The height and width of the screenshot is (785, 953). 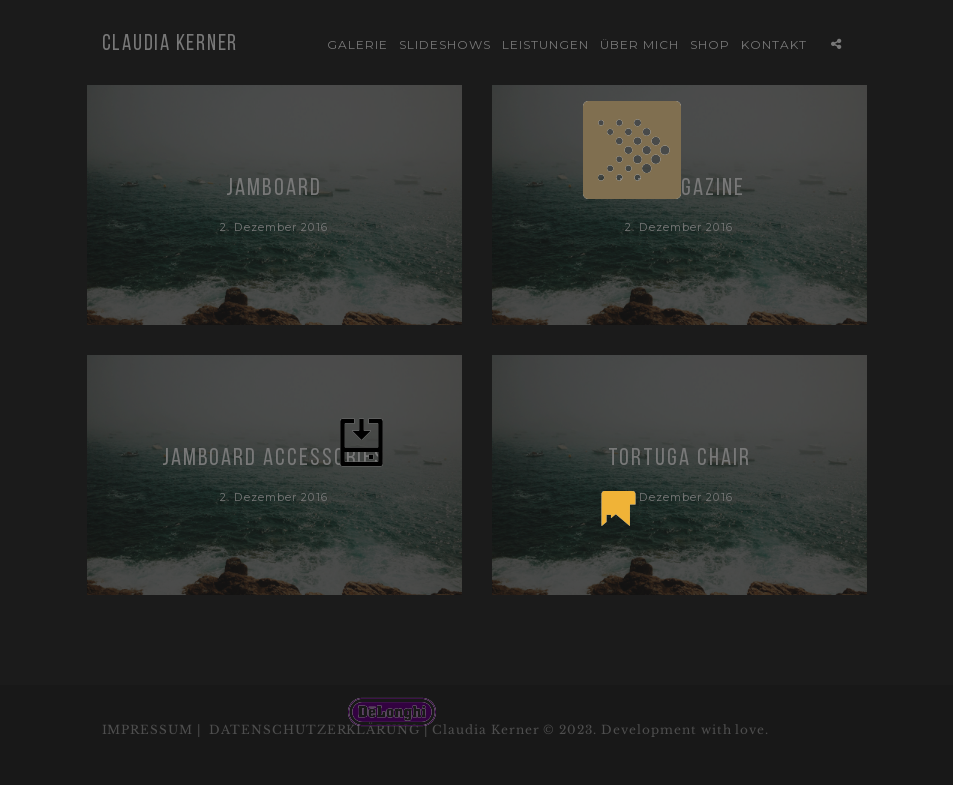 I want to click on presto database logo, so click(x=632, y=150).